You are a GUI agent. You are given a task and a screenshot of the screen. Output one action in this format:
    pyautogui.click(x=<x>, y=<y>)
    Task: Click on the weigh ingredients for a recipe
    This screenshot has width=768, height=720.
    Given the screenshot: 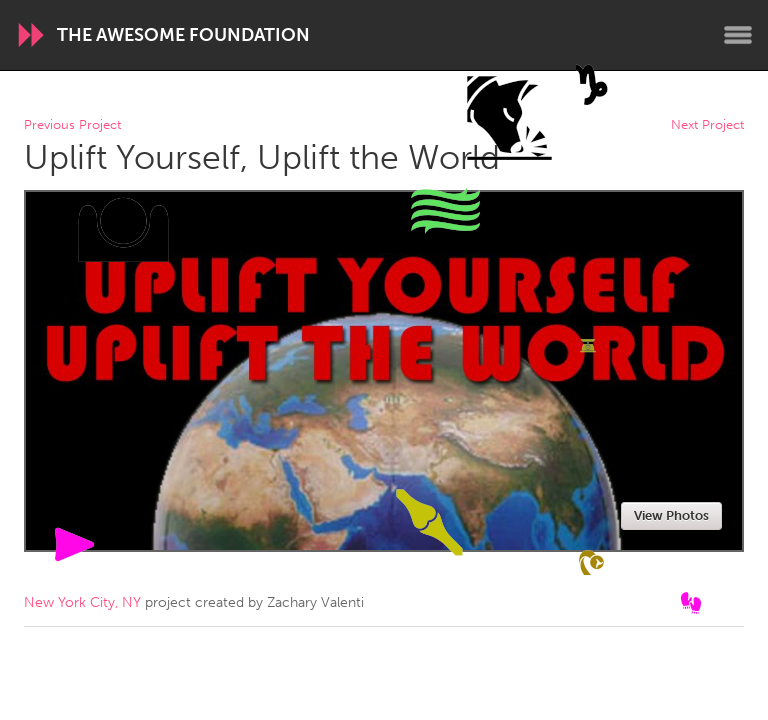 What is the action you would take?
    pyautogui.click(x=588, y=344)
    